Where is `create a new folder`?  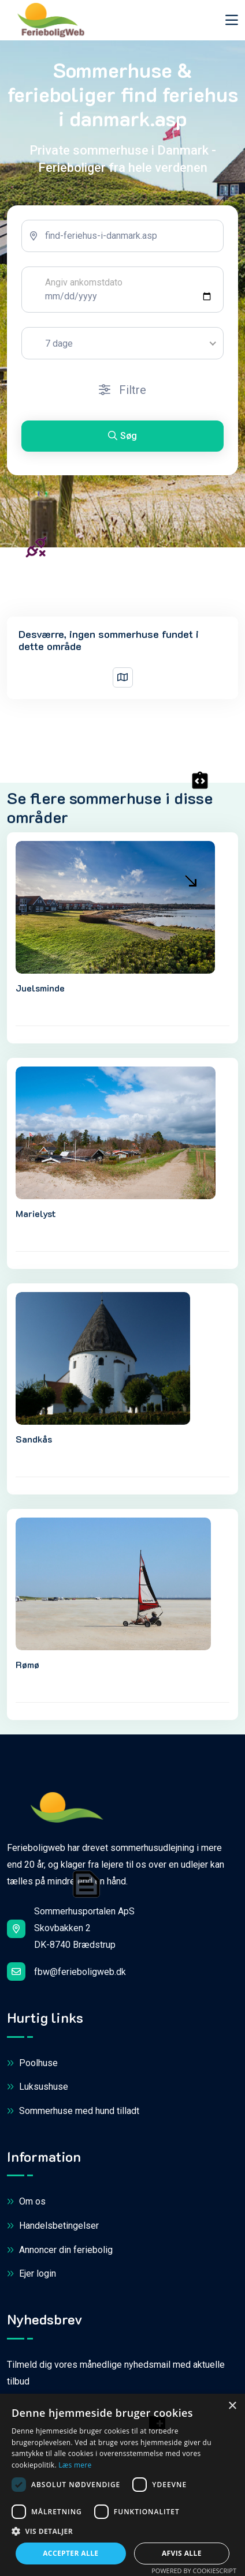
create a new folder is located at coordinates (157, 2423).